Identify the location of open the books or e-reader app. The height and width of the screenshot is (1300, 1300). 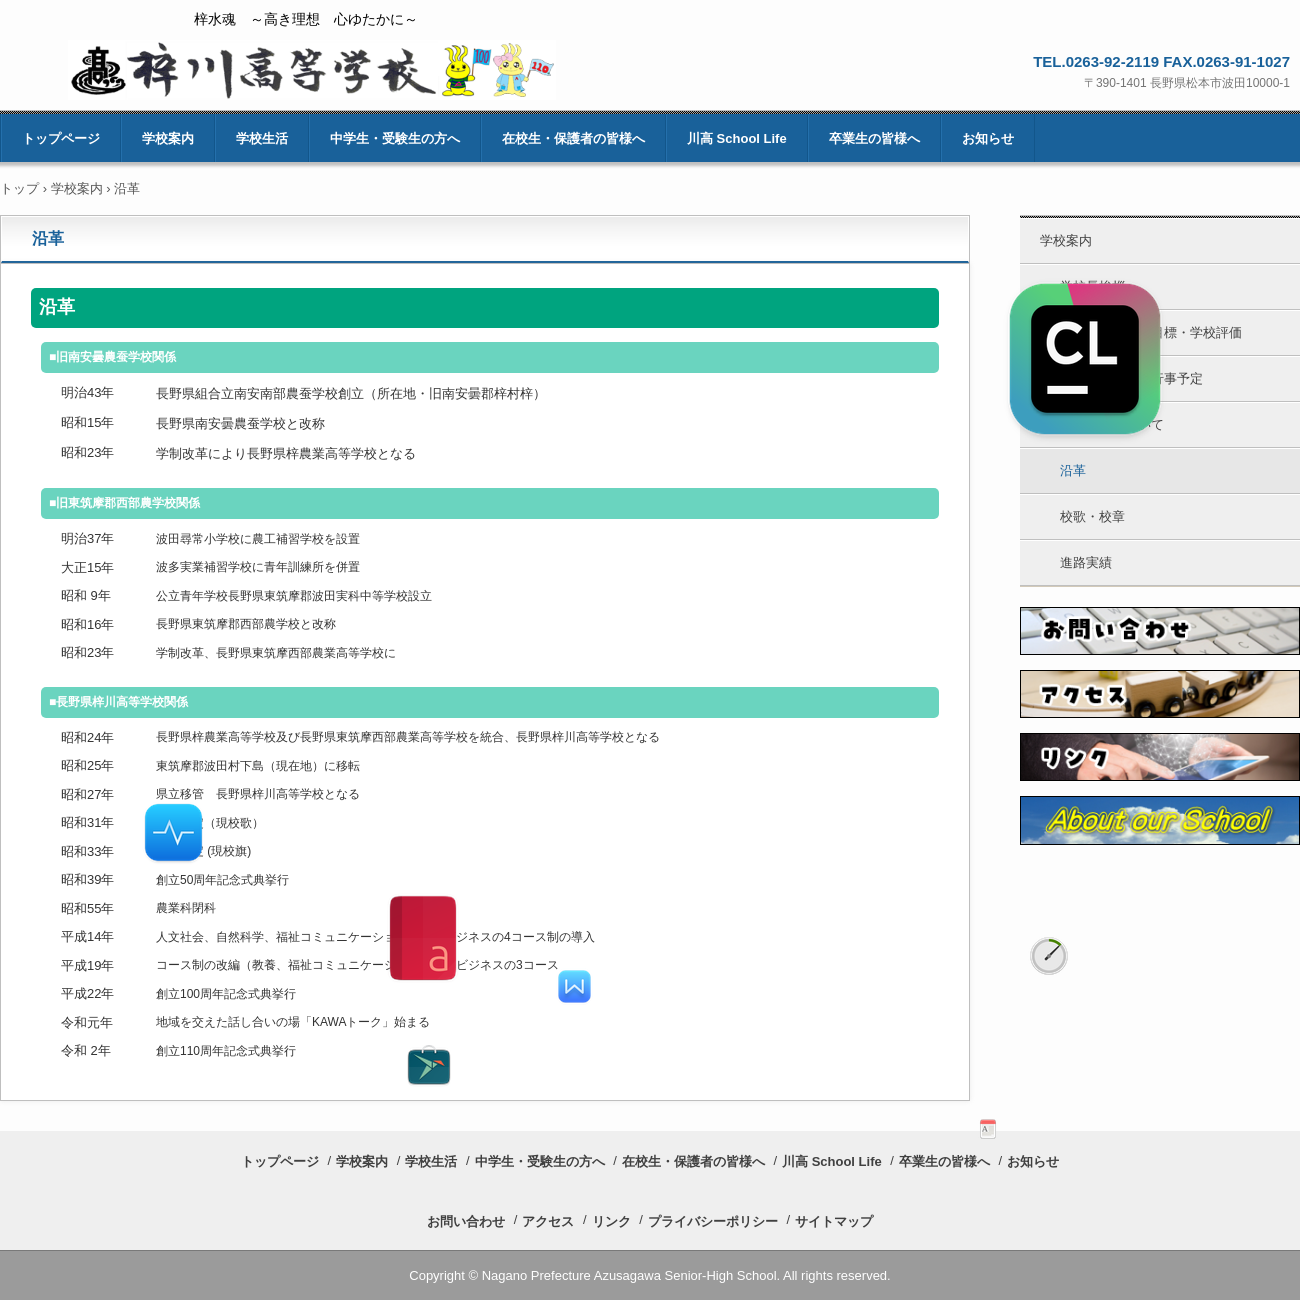
(988, 1129).